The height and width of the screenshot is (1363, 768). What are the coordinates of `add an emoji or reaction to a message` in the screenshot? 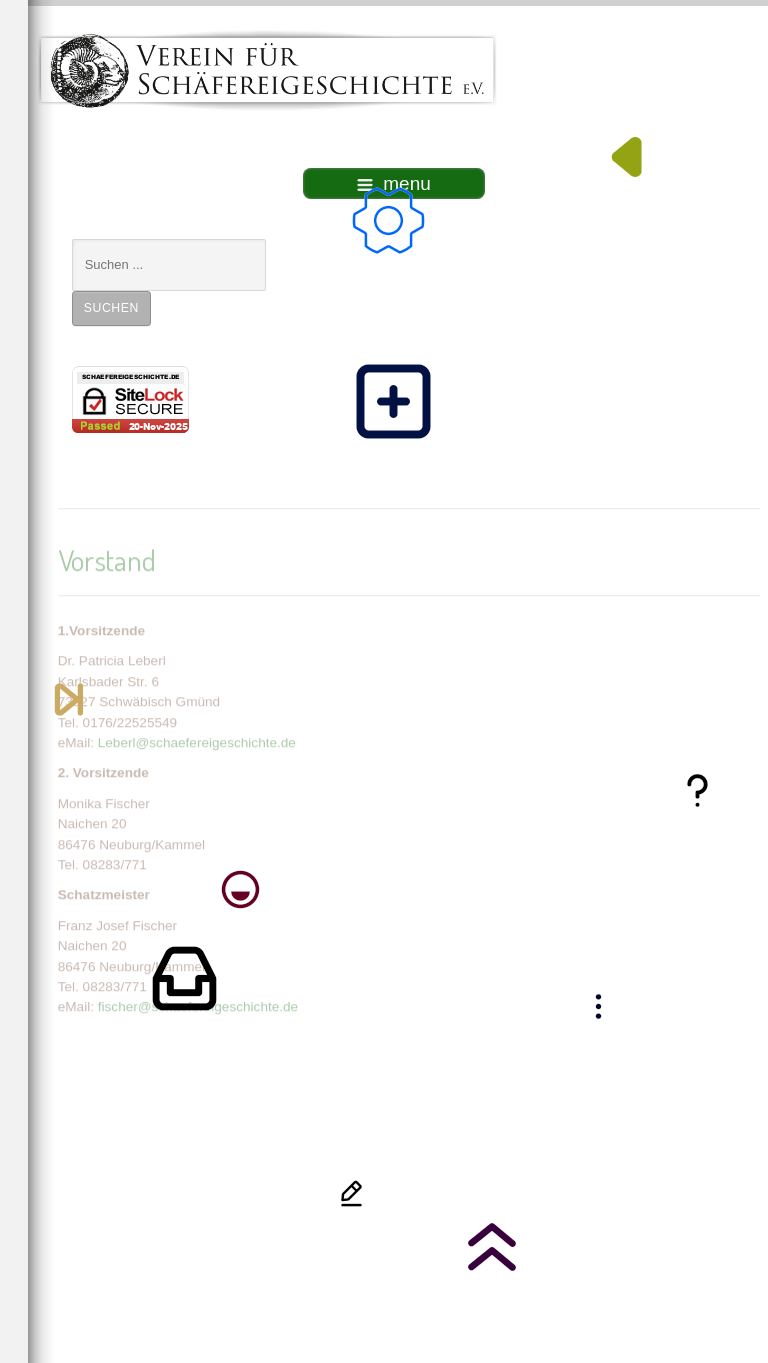 It's located at (240, 889).